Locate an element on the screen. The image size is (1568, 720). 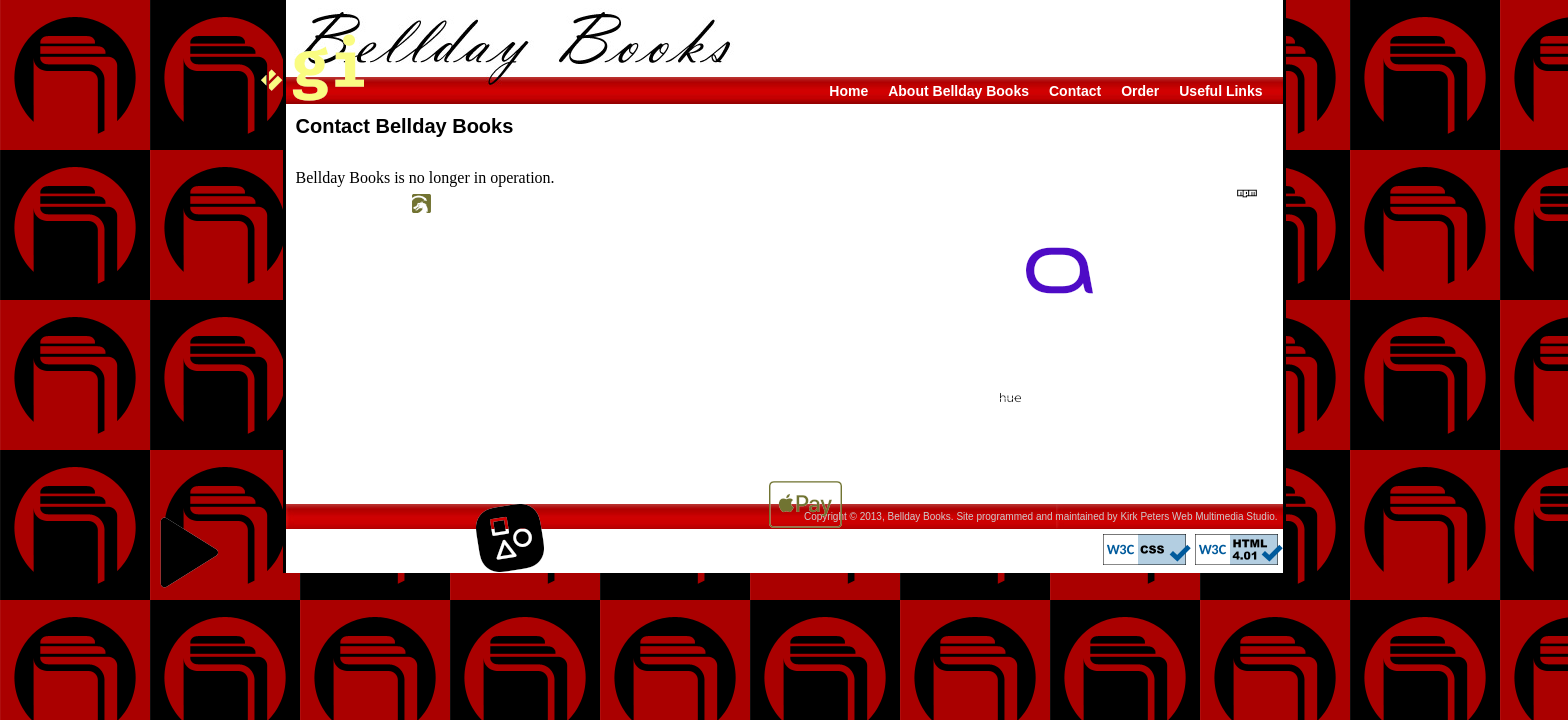
play media or video content is located at coordinates (183, 552).